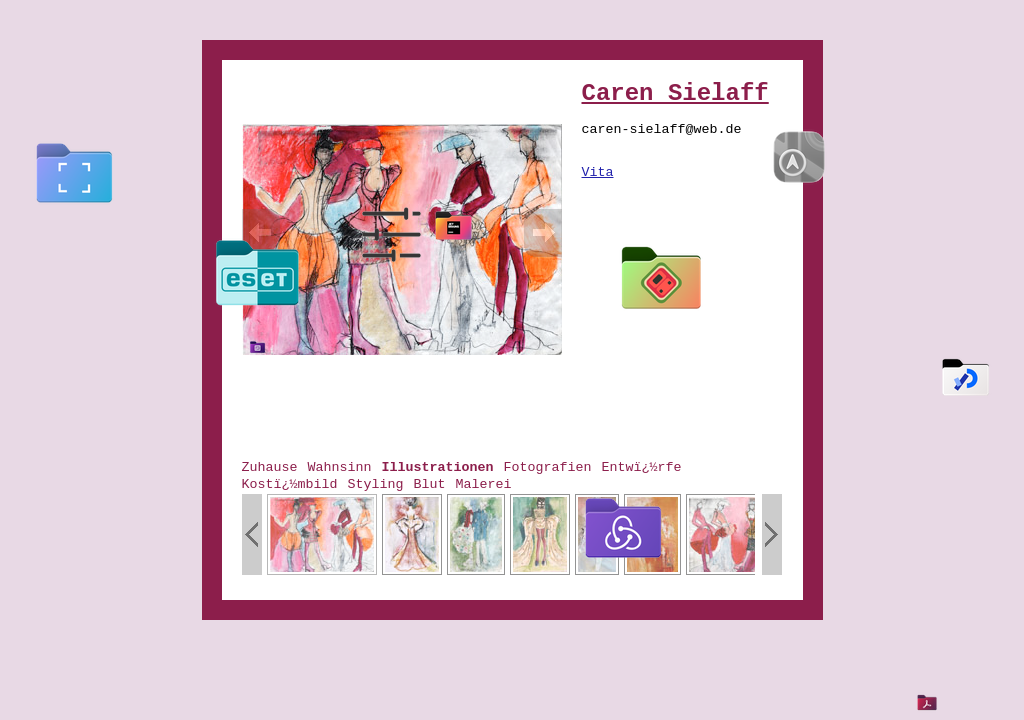  What do you see at coordinates (927, 703) in the screenshot?
I see `open folder containing adobe acrobat files` at bounding box center [927, 703].